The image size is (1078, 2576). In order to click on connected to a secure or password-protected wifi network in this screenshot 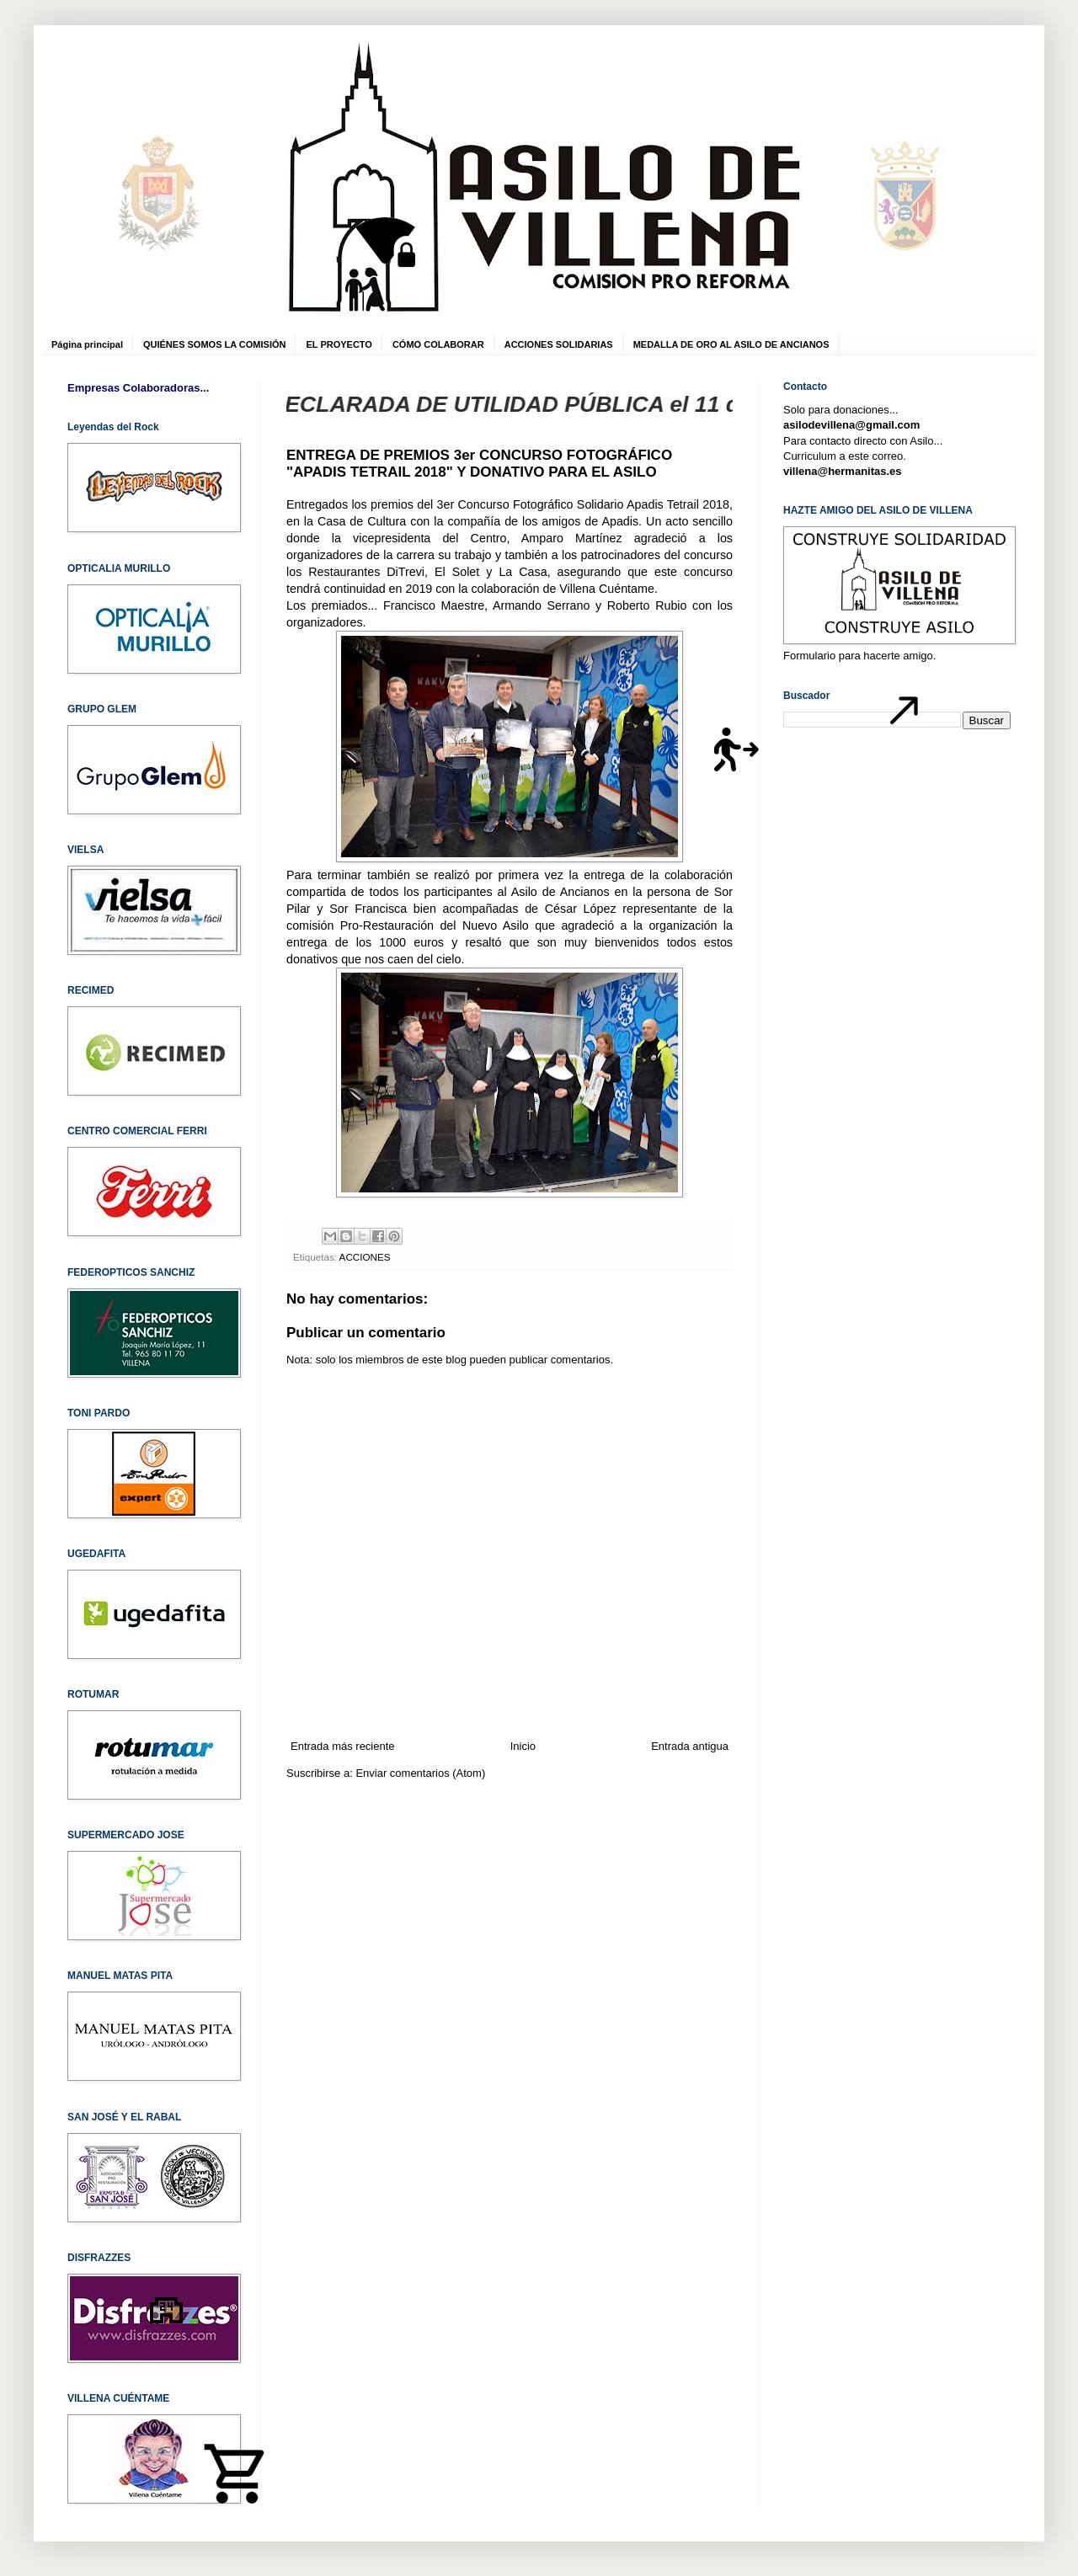, I will do `click(385, 242)`.